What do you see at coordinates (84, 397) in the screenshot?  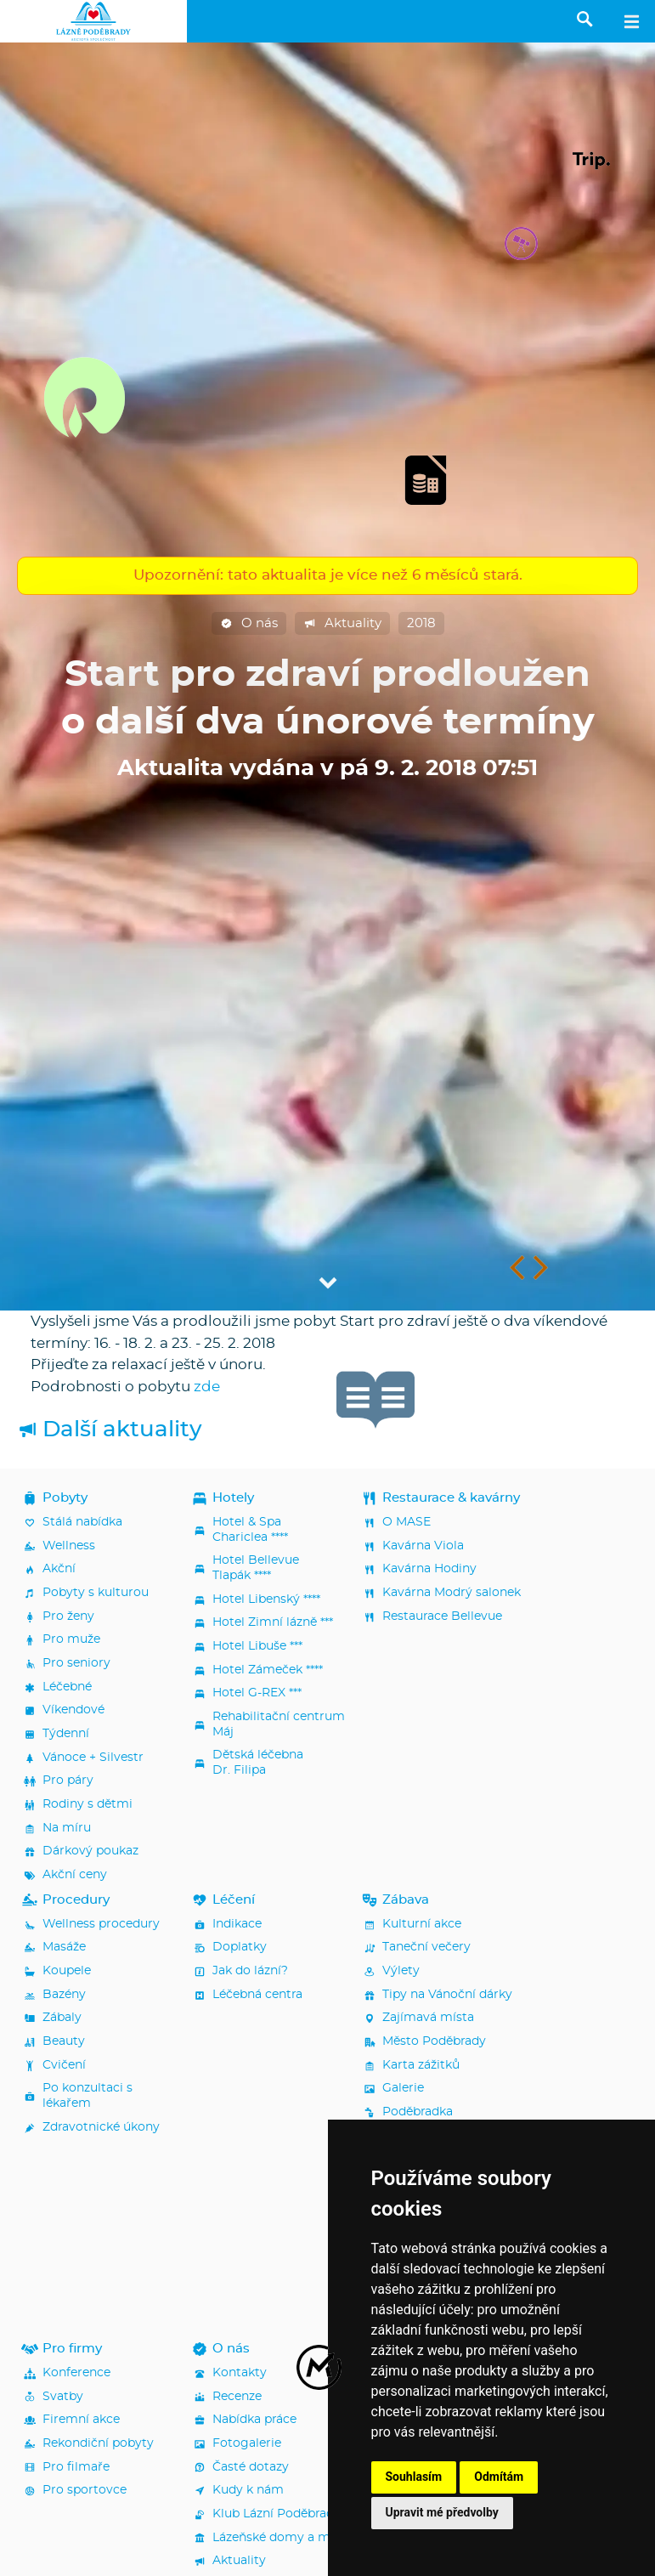 I see `reliance industries limited company logo` at bounding box center [84, 397].